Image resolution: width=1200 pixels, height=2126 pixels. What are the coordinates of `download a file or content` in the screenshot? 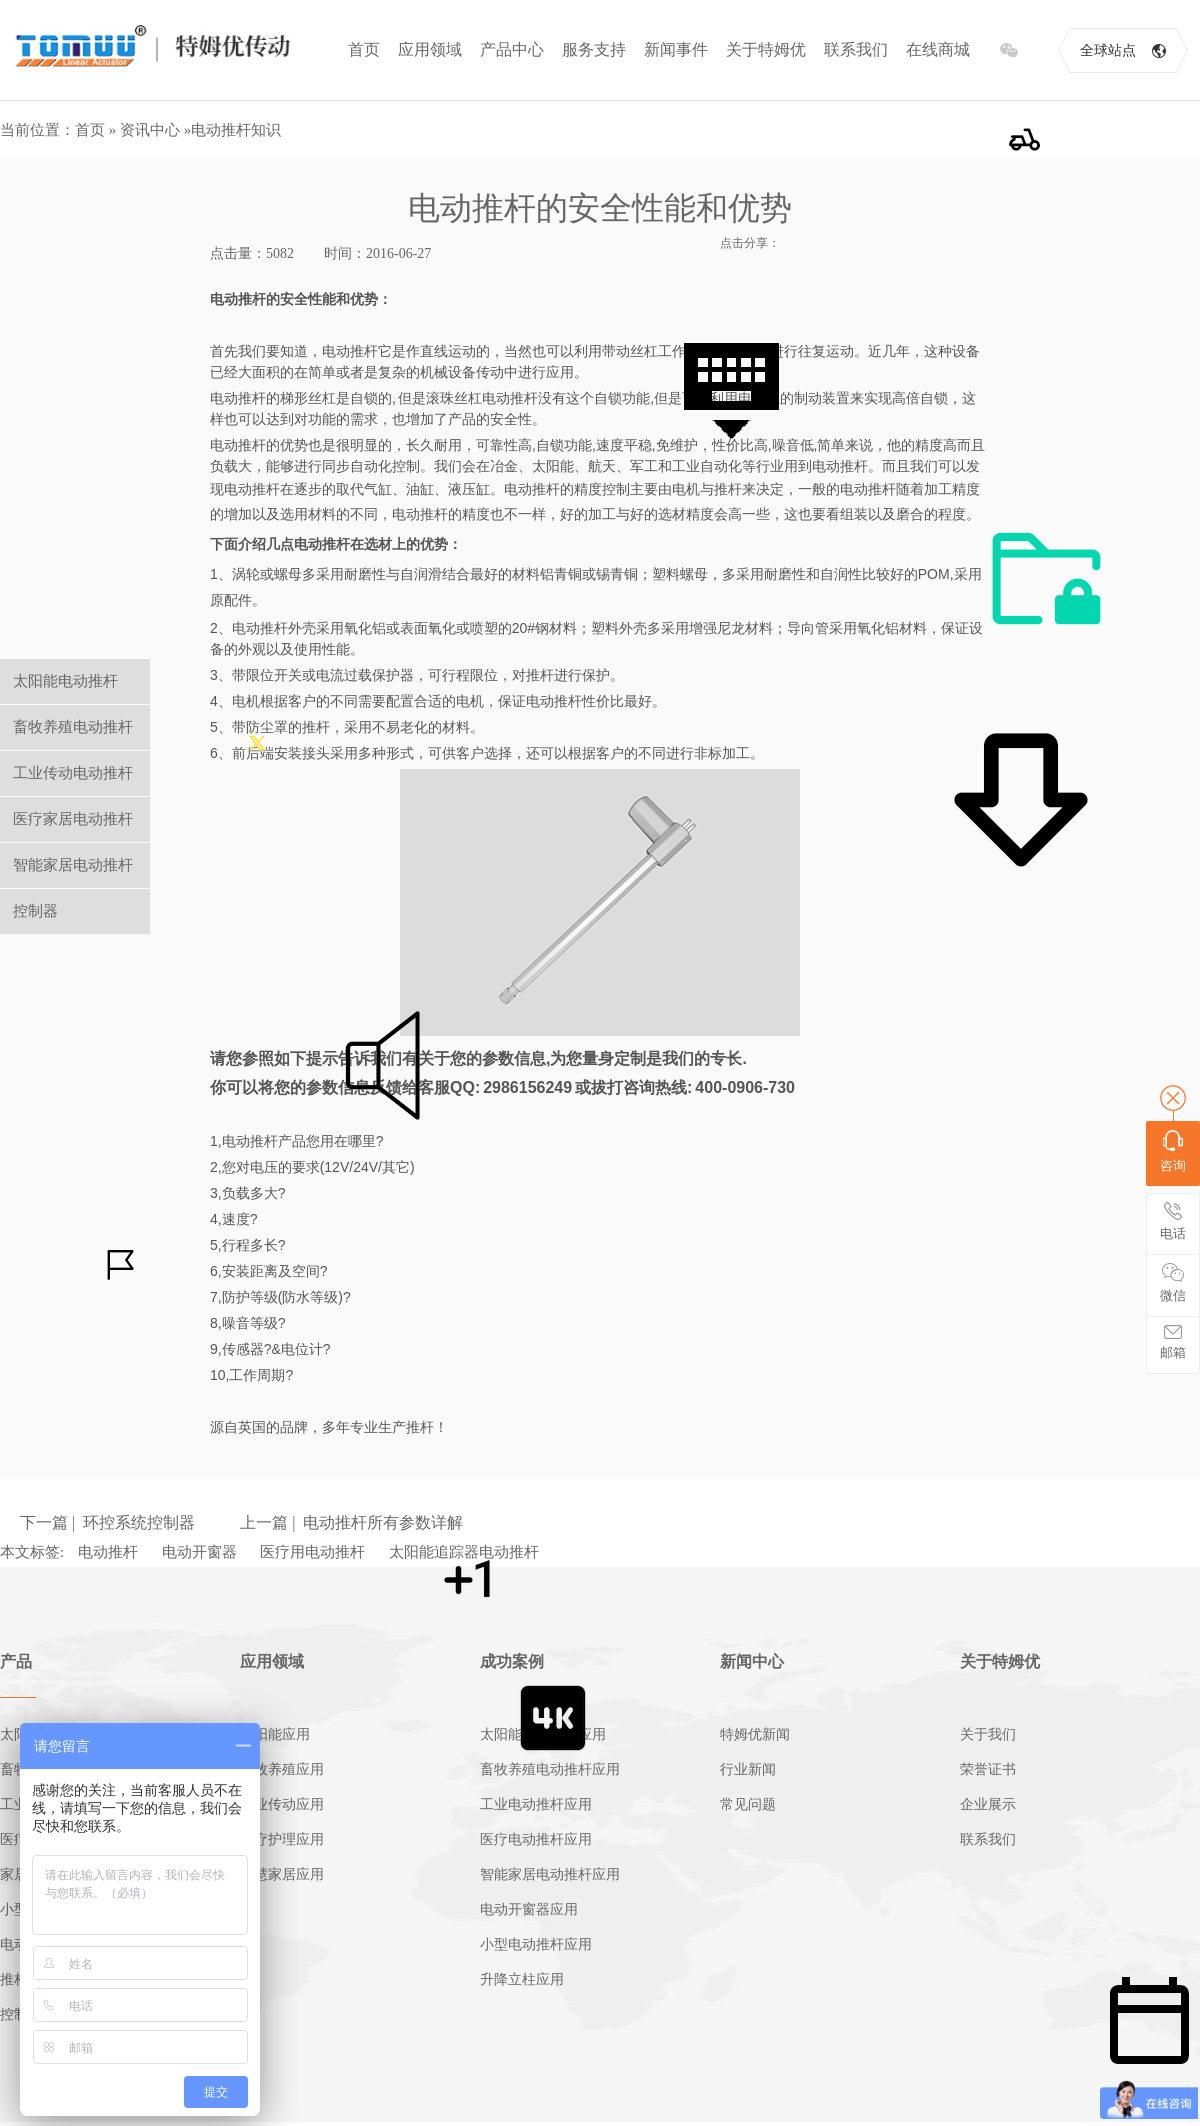 It's located at (1021, 795).